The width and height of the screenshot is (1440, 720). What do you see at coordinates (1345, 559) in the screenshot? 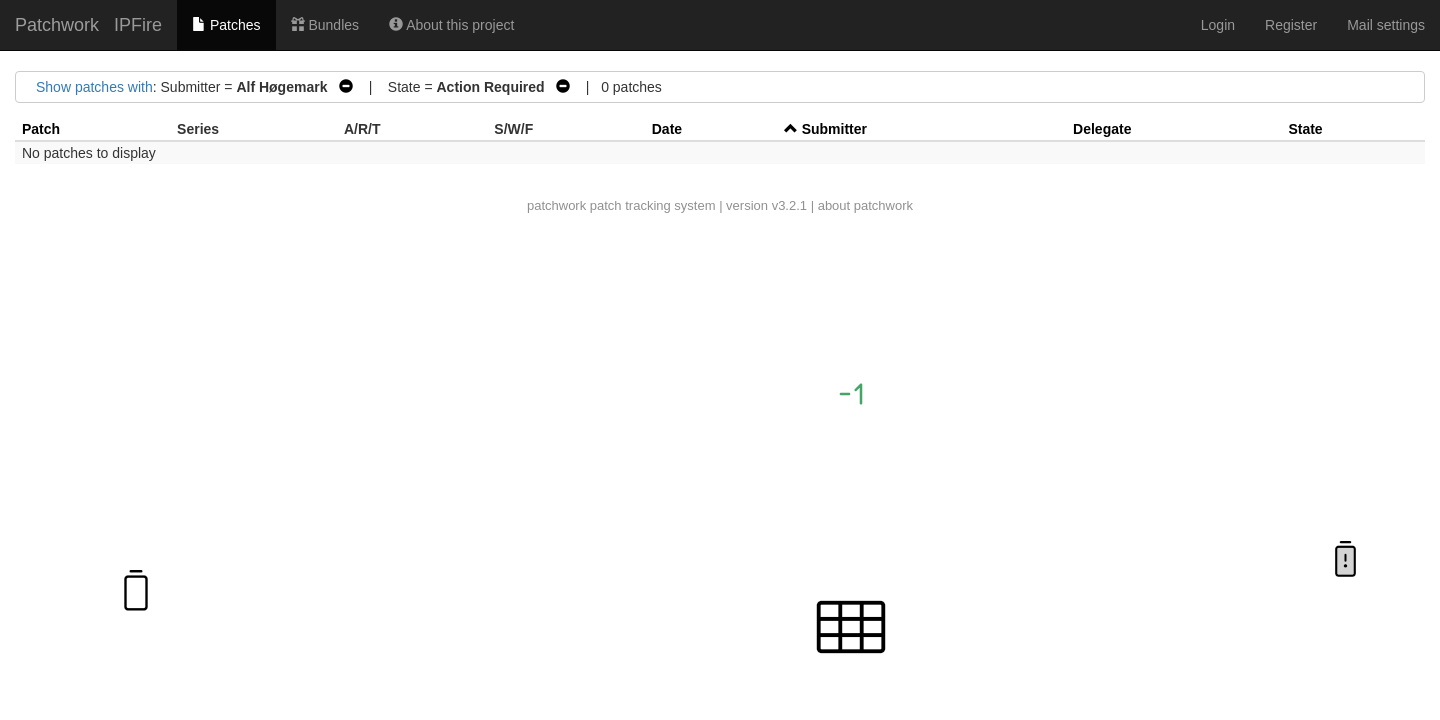
I see `indicates low battery warning` at bounding box center [1345, 559].